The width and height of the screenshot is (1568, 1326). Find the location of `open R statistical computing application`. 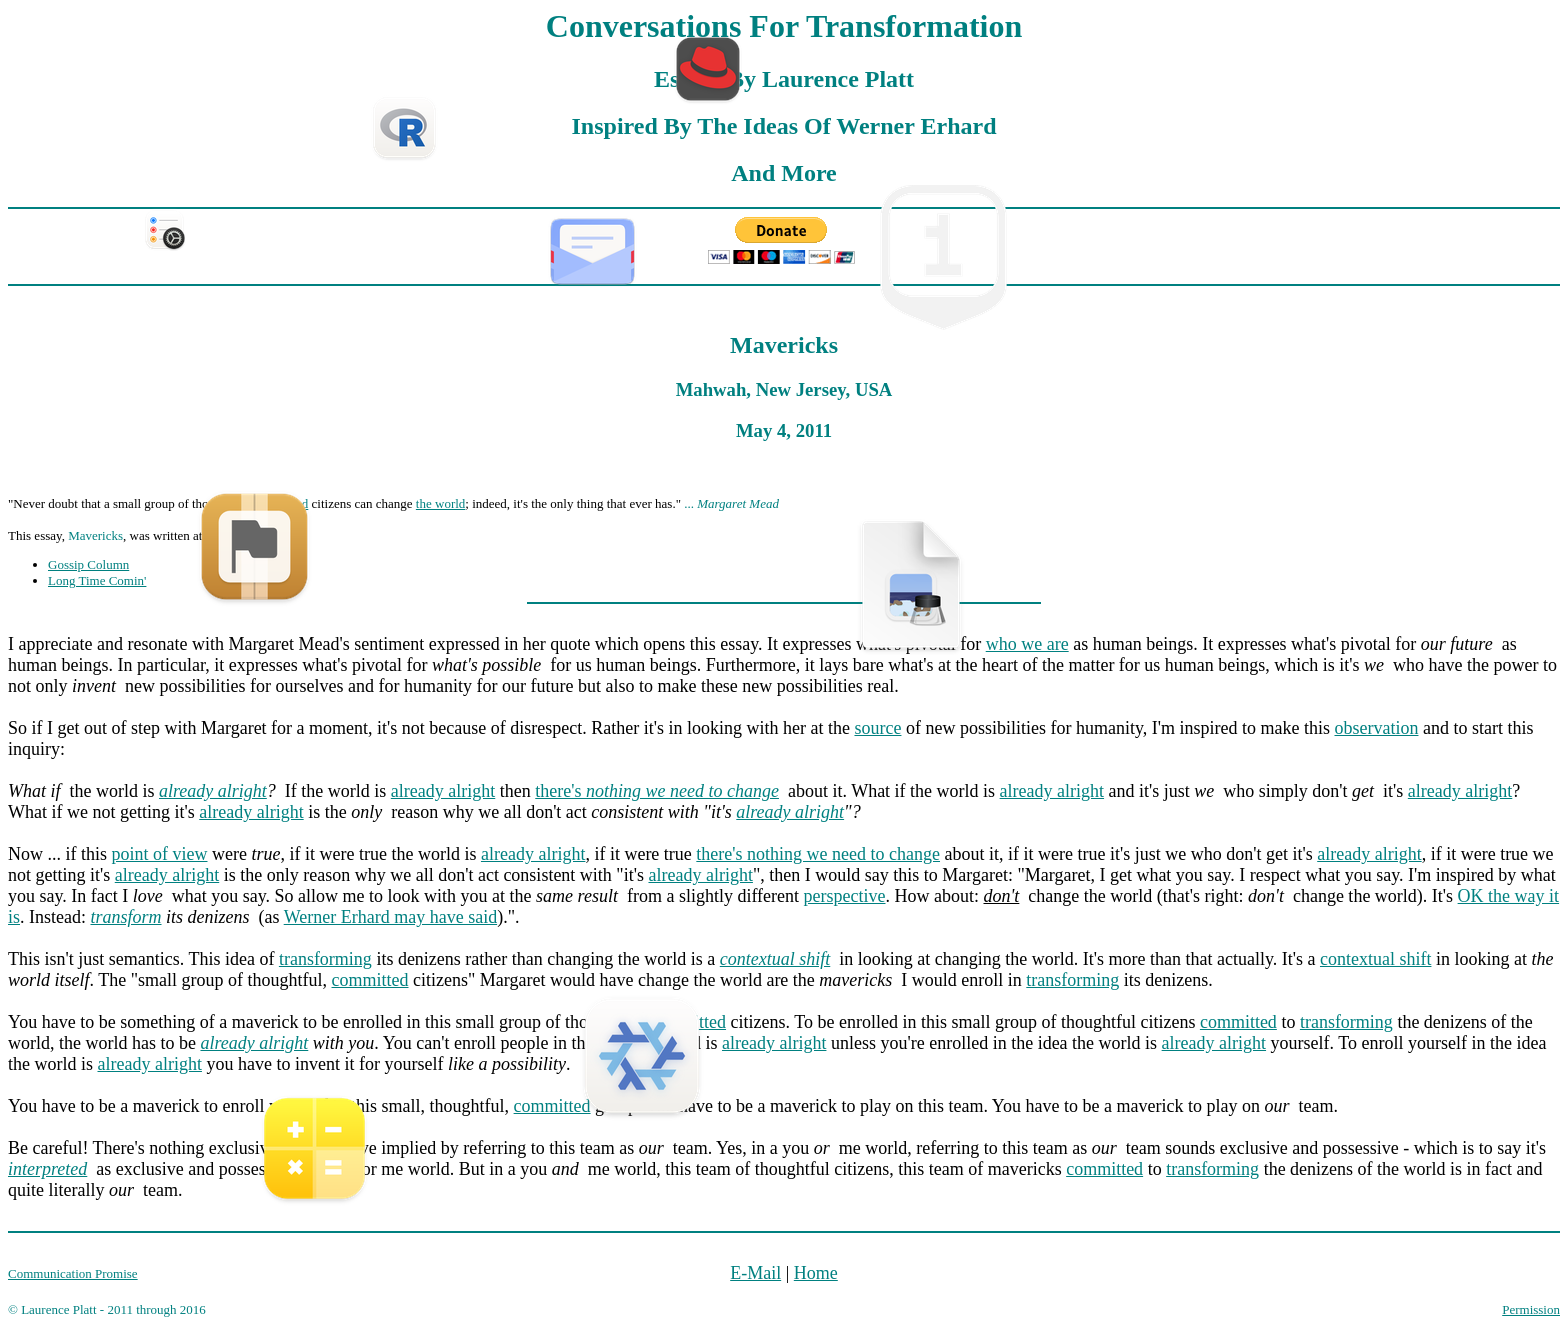

open R statistical computing application is located at coordinates (403, 127).